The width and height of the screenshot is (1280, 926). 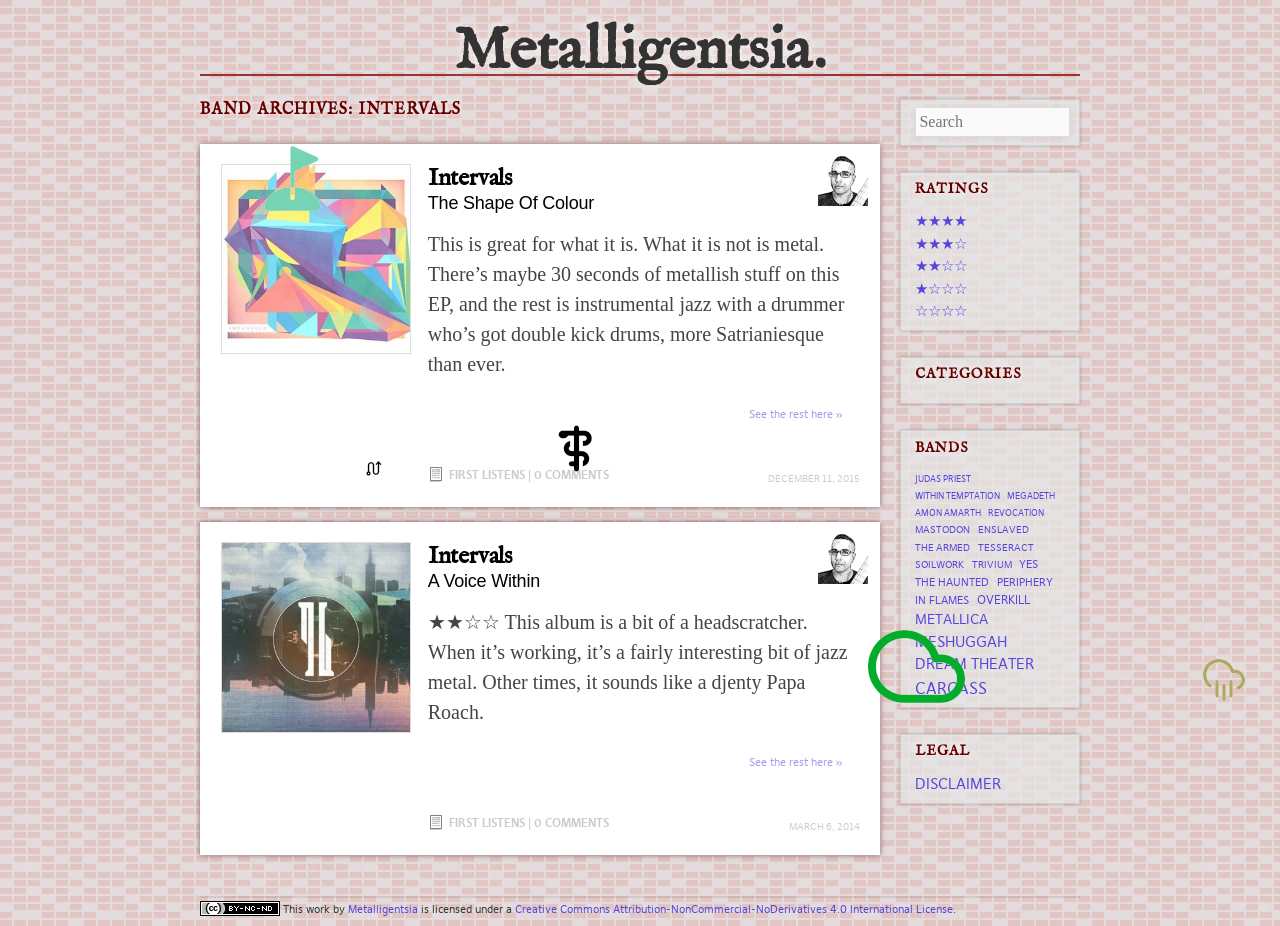 What do you see at coordinates (576, 448) in the screenshot?
I see `access medical or healthcare services` at bounding box center [576, 448].